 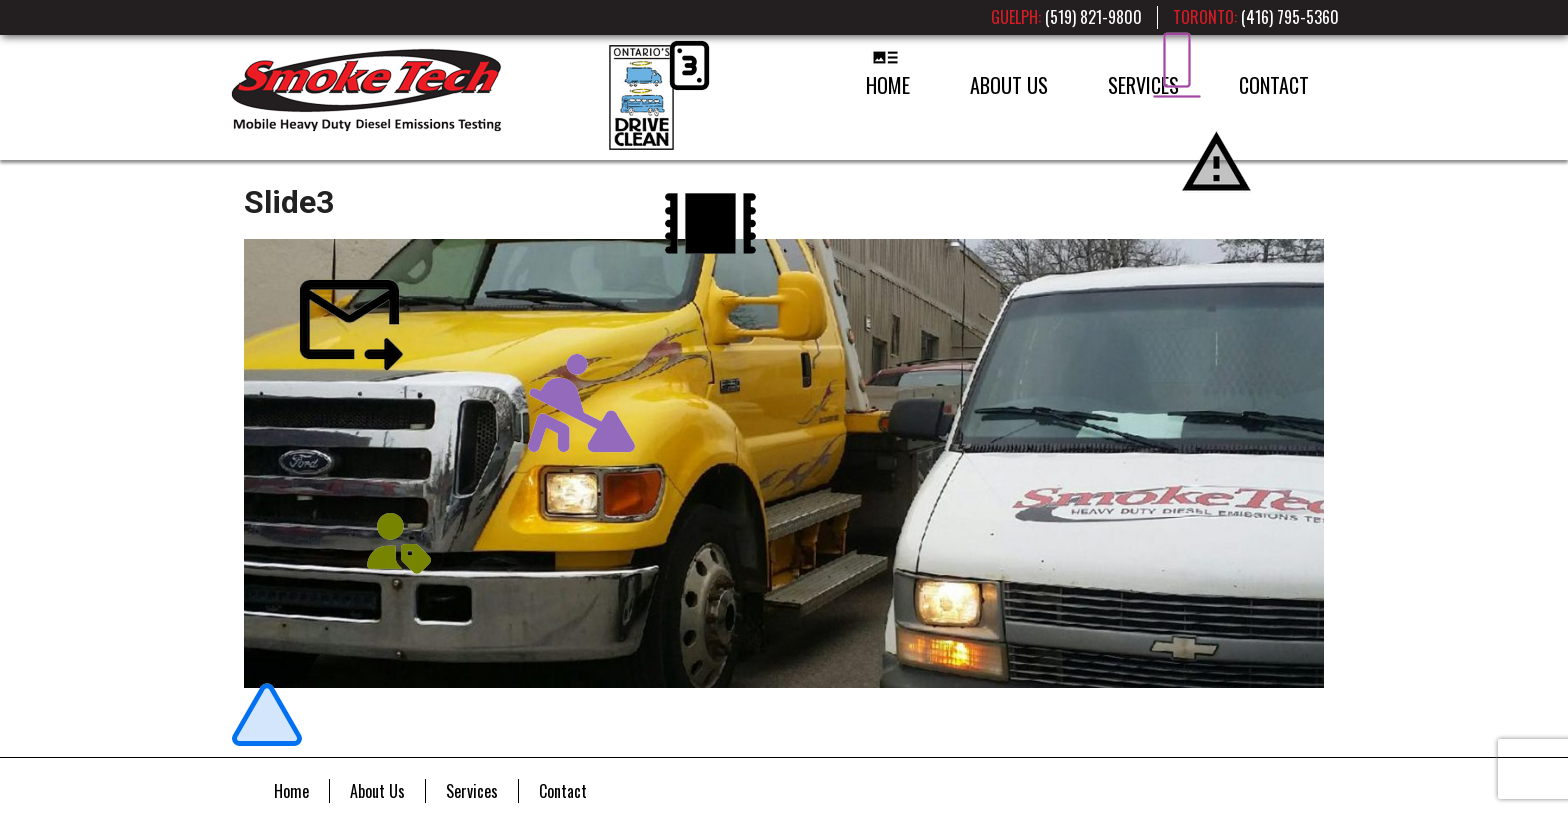 What do you see at coordinates (397, 540) in the screenshot?
I see `tag or label a user profile` at bounding box center [397, 540].